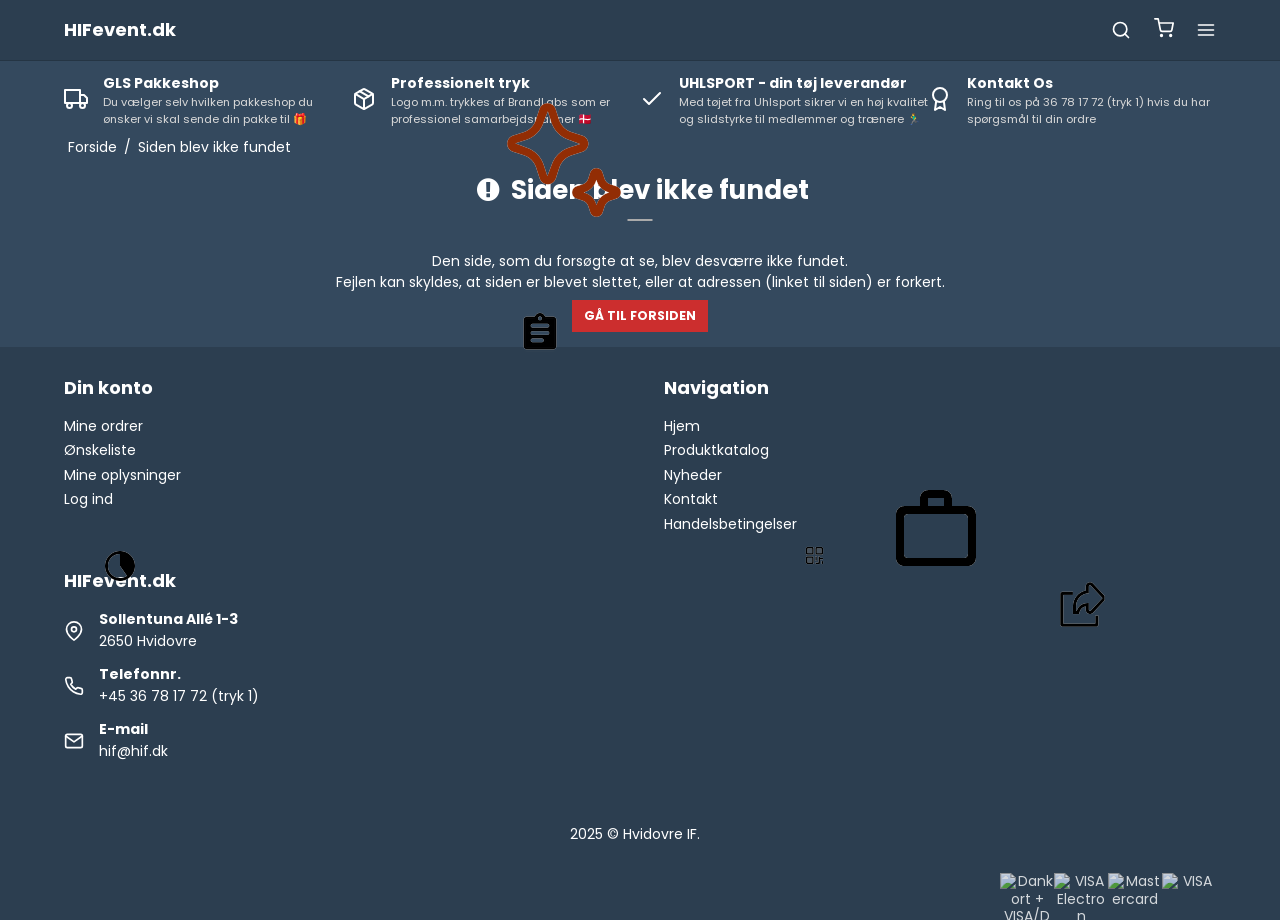 This screenshot has width=1280, height=920. What do you see at coordinates (564, 160) in the screenshot?
I see `indicates AI-generated or enhanced content` at bounding box center [564, 160].